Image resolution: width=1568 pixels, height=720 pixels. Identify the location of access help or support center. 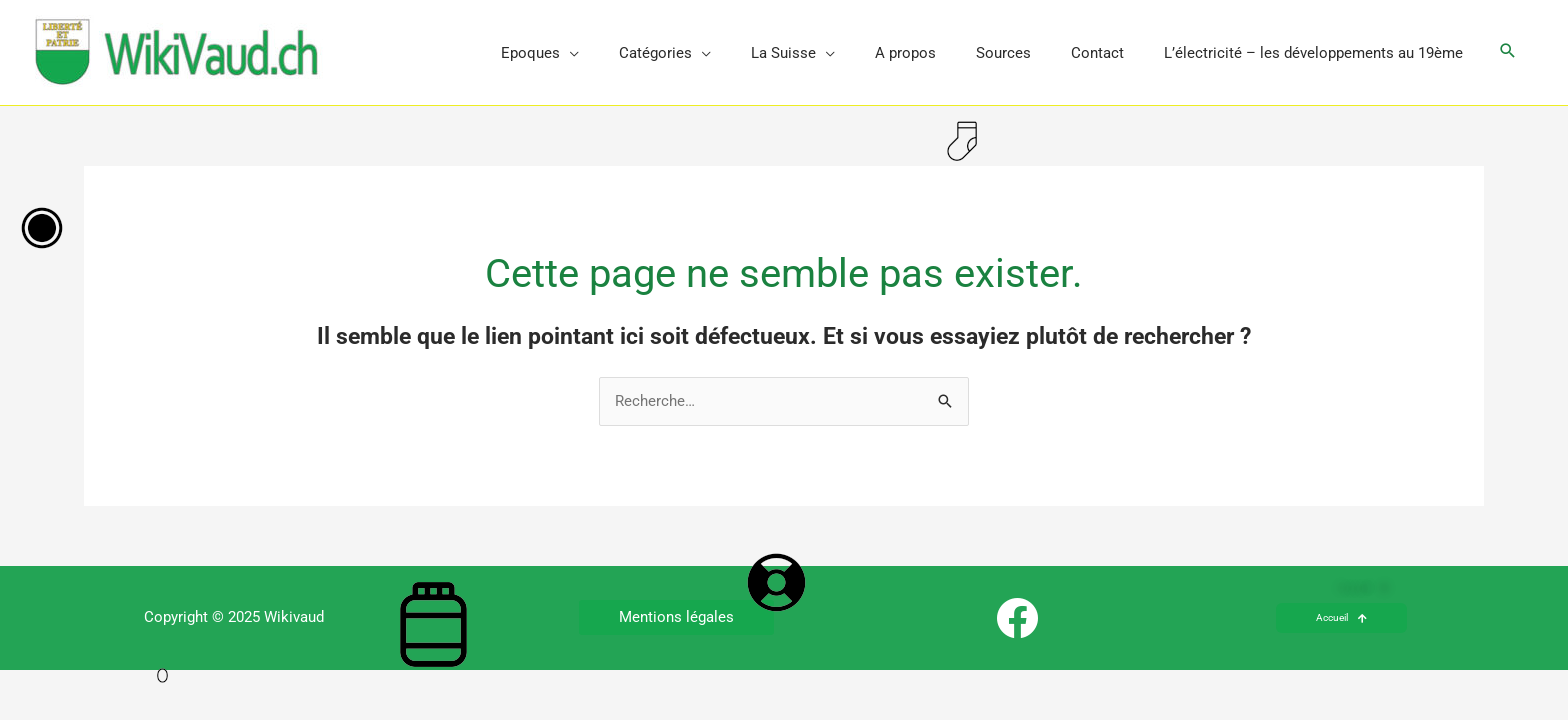
(776, 582).